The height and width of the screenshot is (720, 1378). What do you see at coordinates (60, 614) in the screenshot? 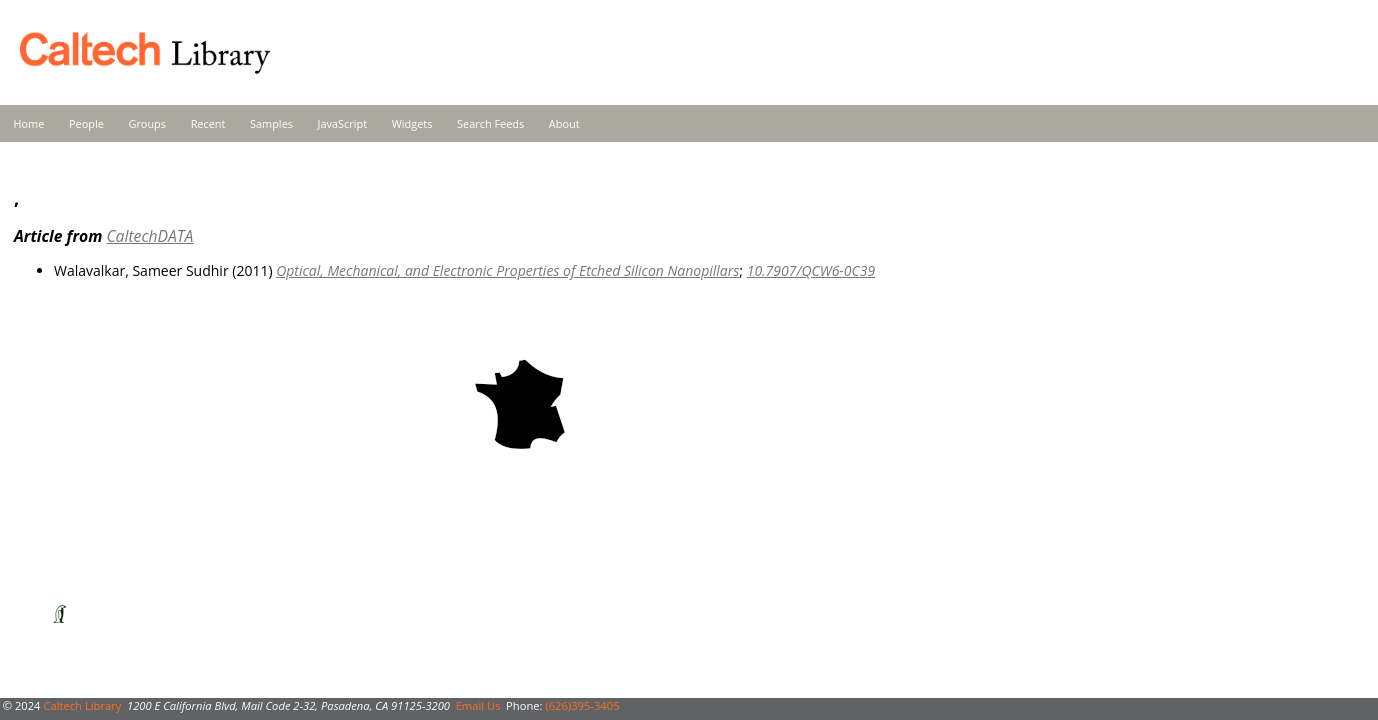
I see `penguin character or mascot icon` at bounding box center [60, 614].